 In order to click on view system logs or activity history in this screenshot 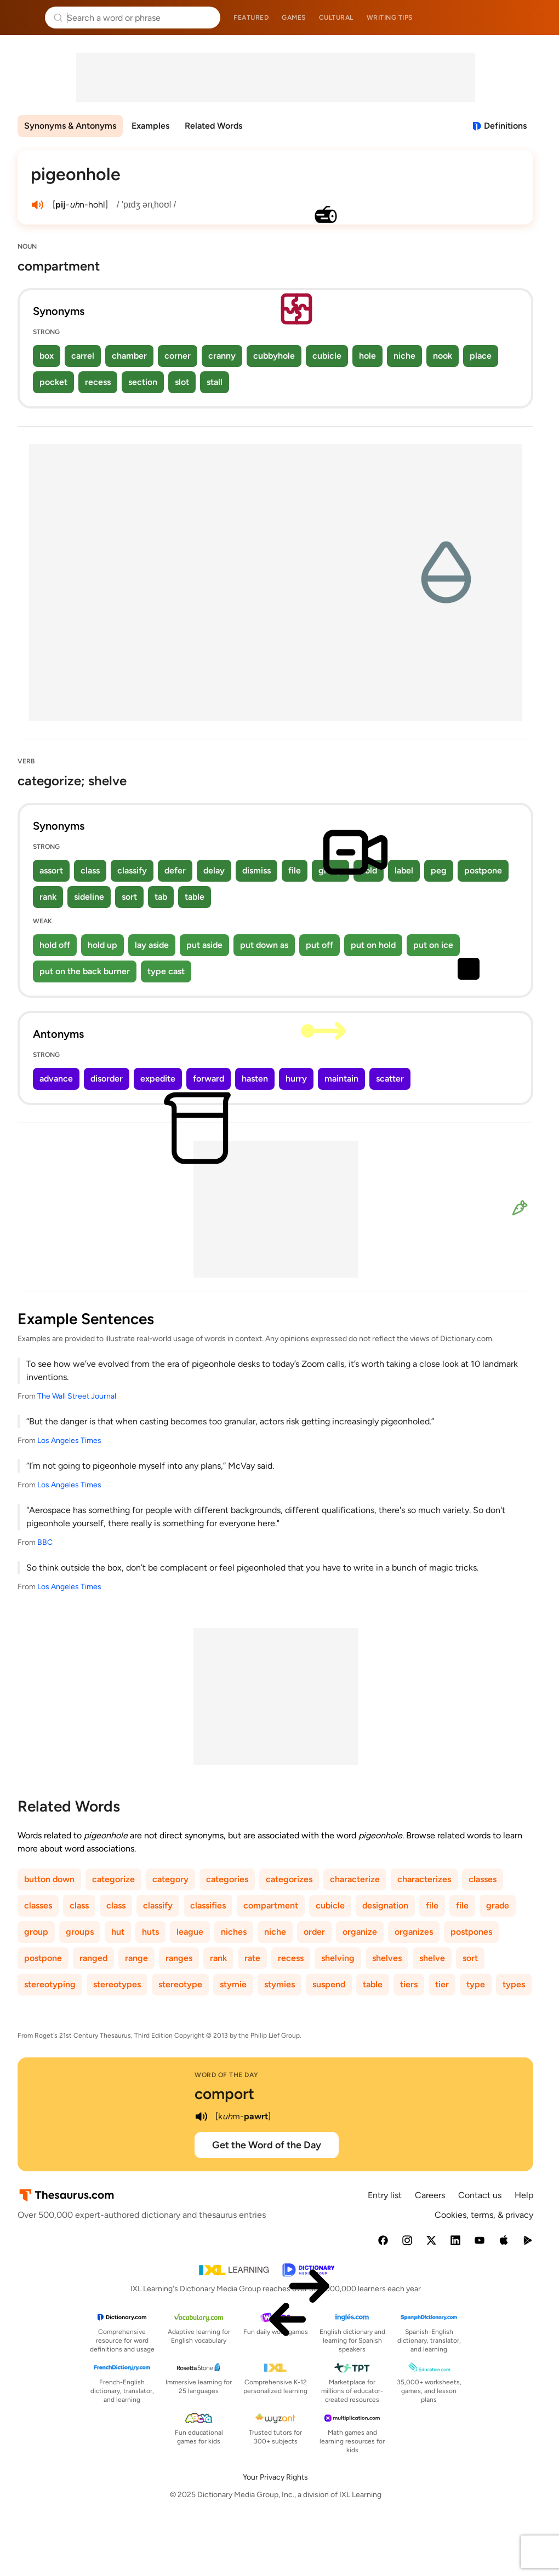, I will do `click(326, 215)`.